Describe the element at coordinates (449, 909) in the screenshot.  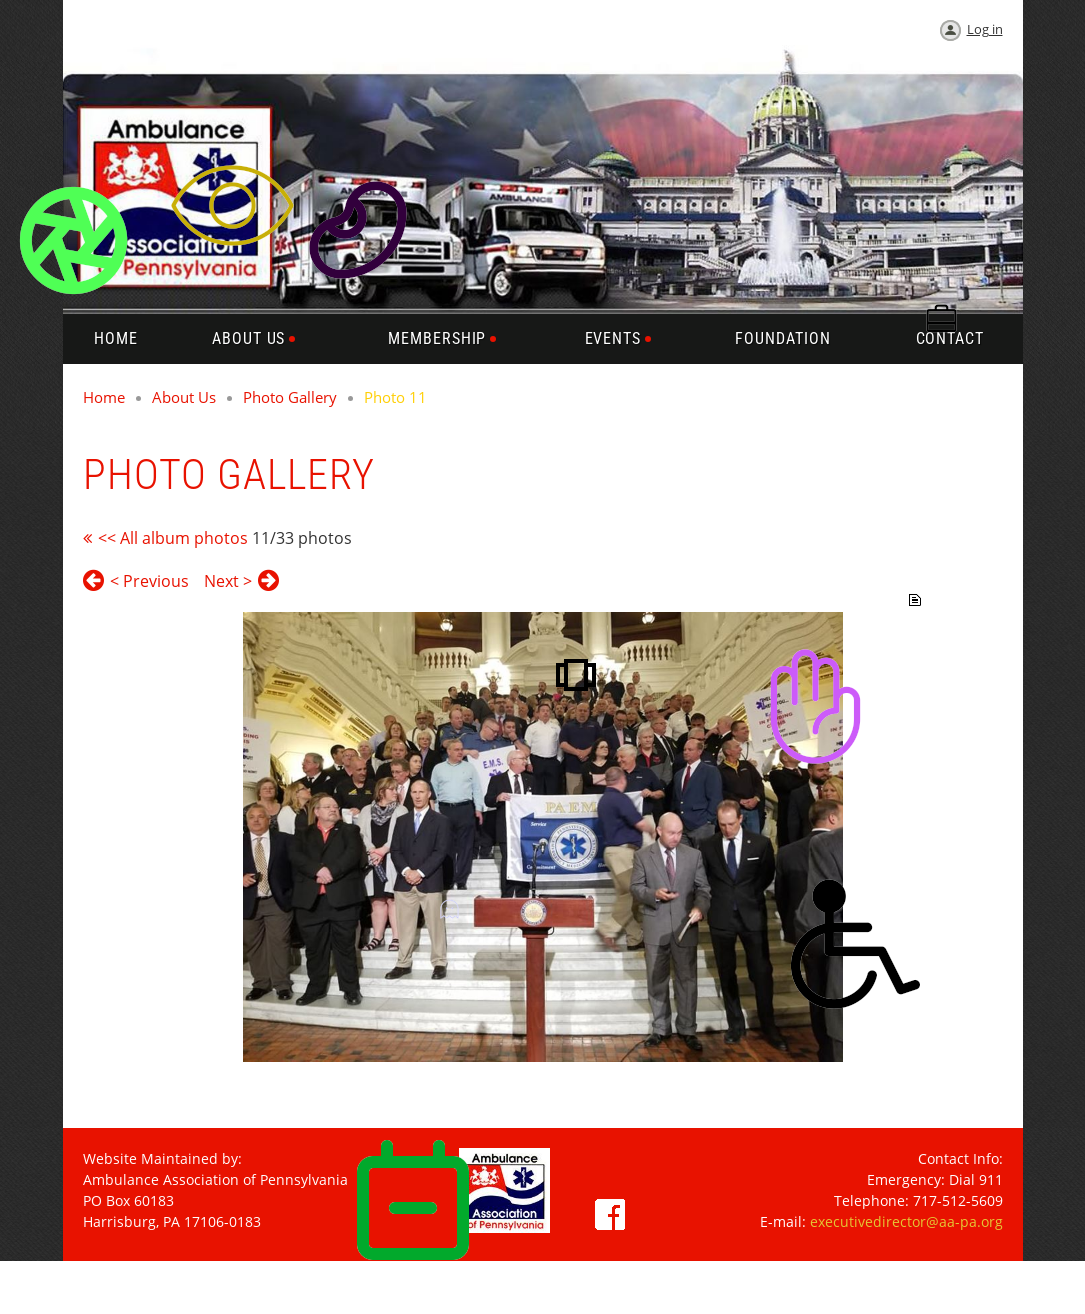
I see `toggle ghost mode or invisible status` at that location.